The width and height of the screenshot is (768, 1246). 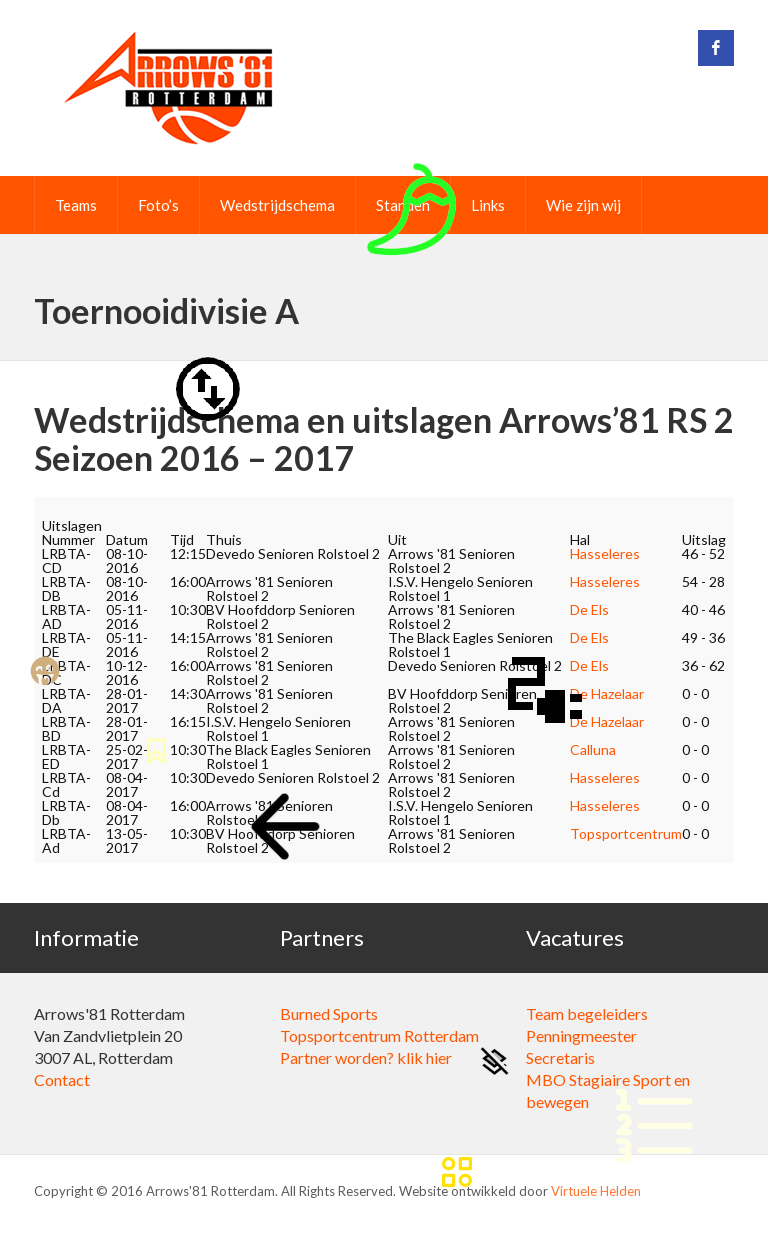 I want to click on insert a playful or silly emoji reaction, so click(x=45, y=671).